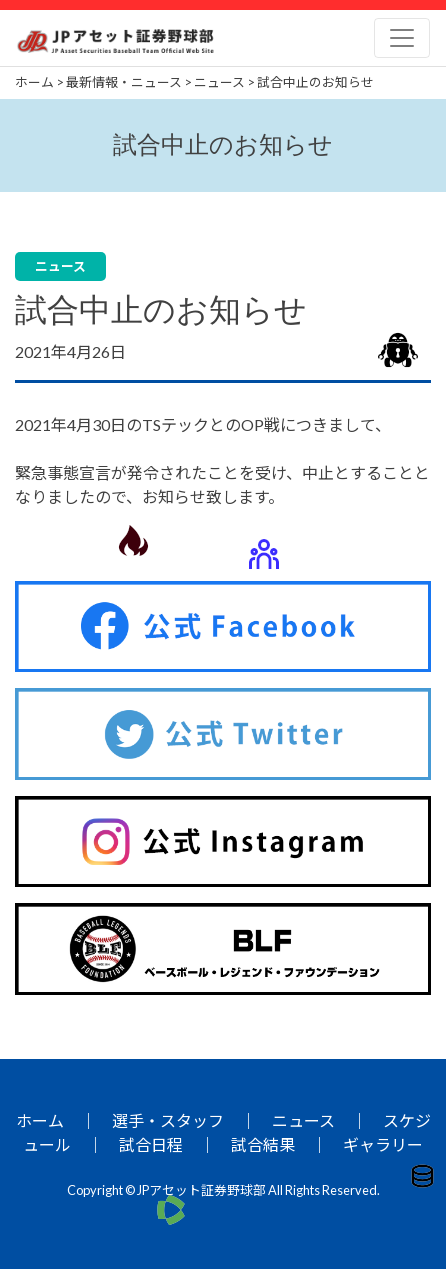 This screenshot has height=1269, width=446. I want to click on open cryptomator encryption app, so click(398, 350).